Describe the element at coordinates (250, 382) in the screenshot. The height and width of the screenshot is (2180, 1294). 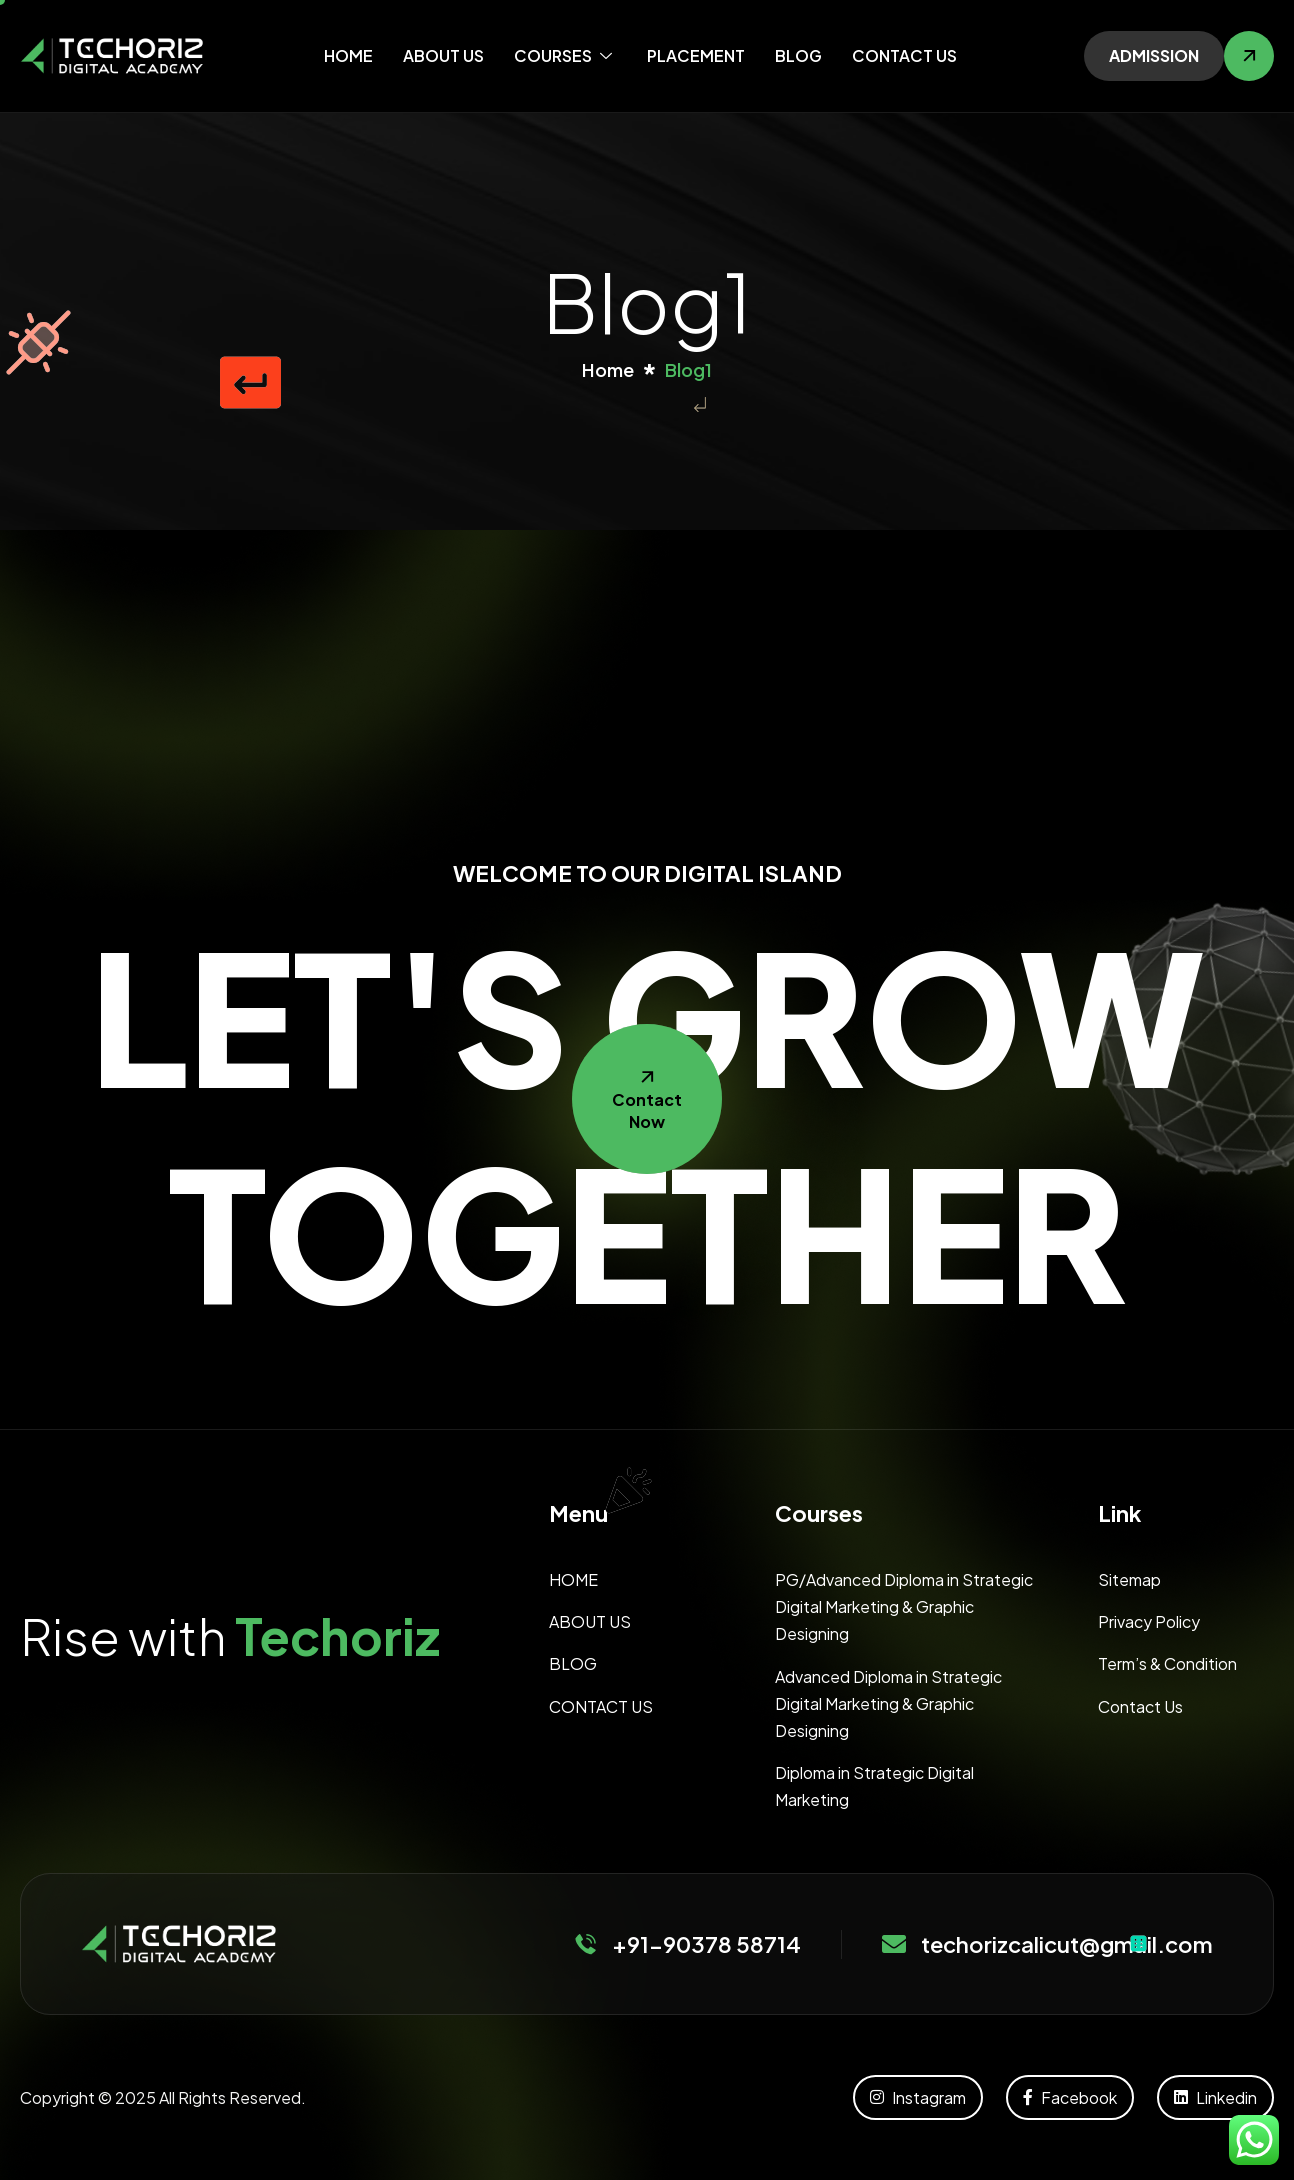
I see `press enter or return key` at that location.